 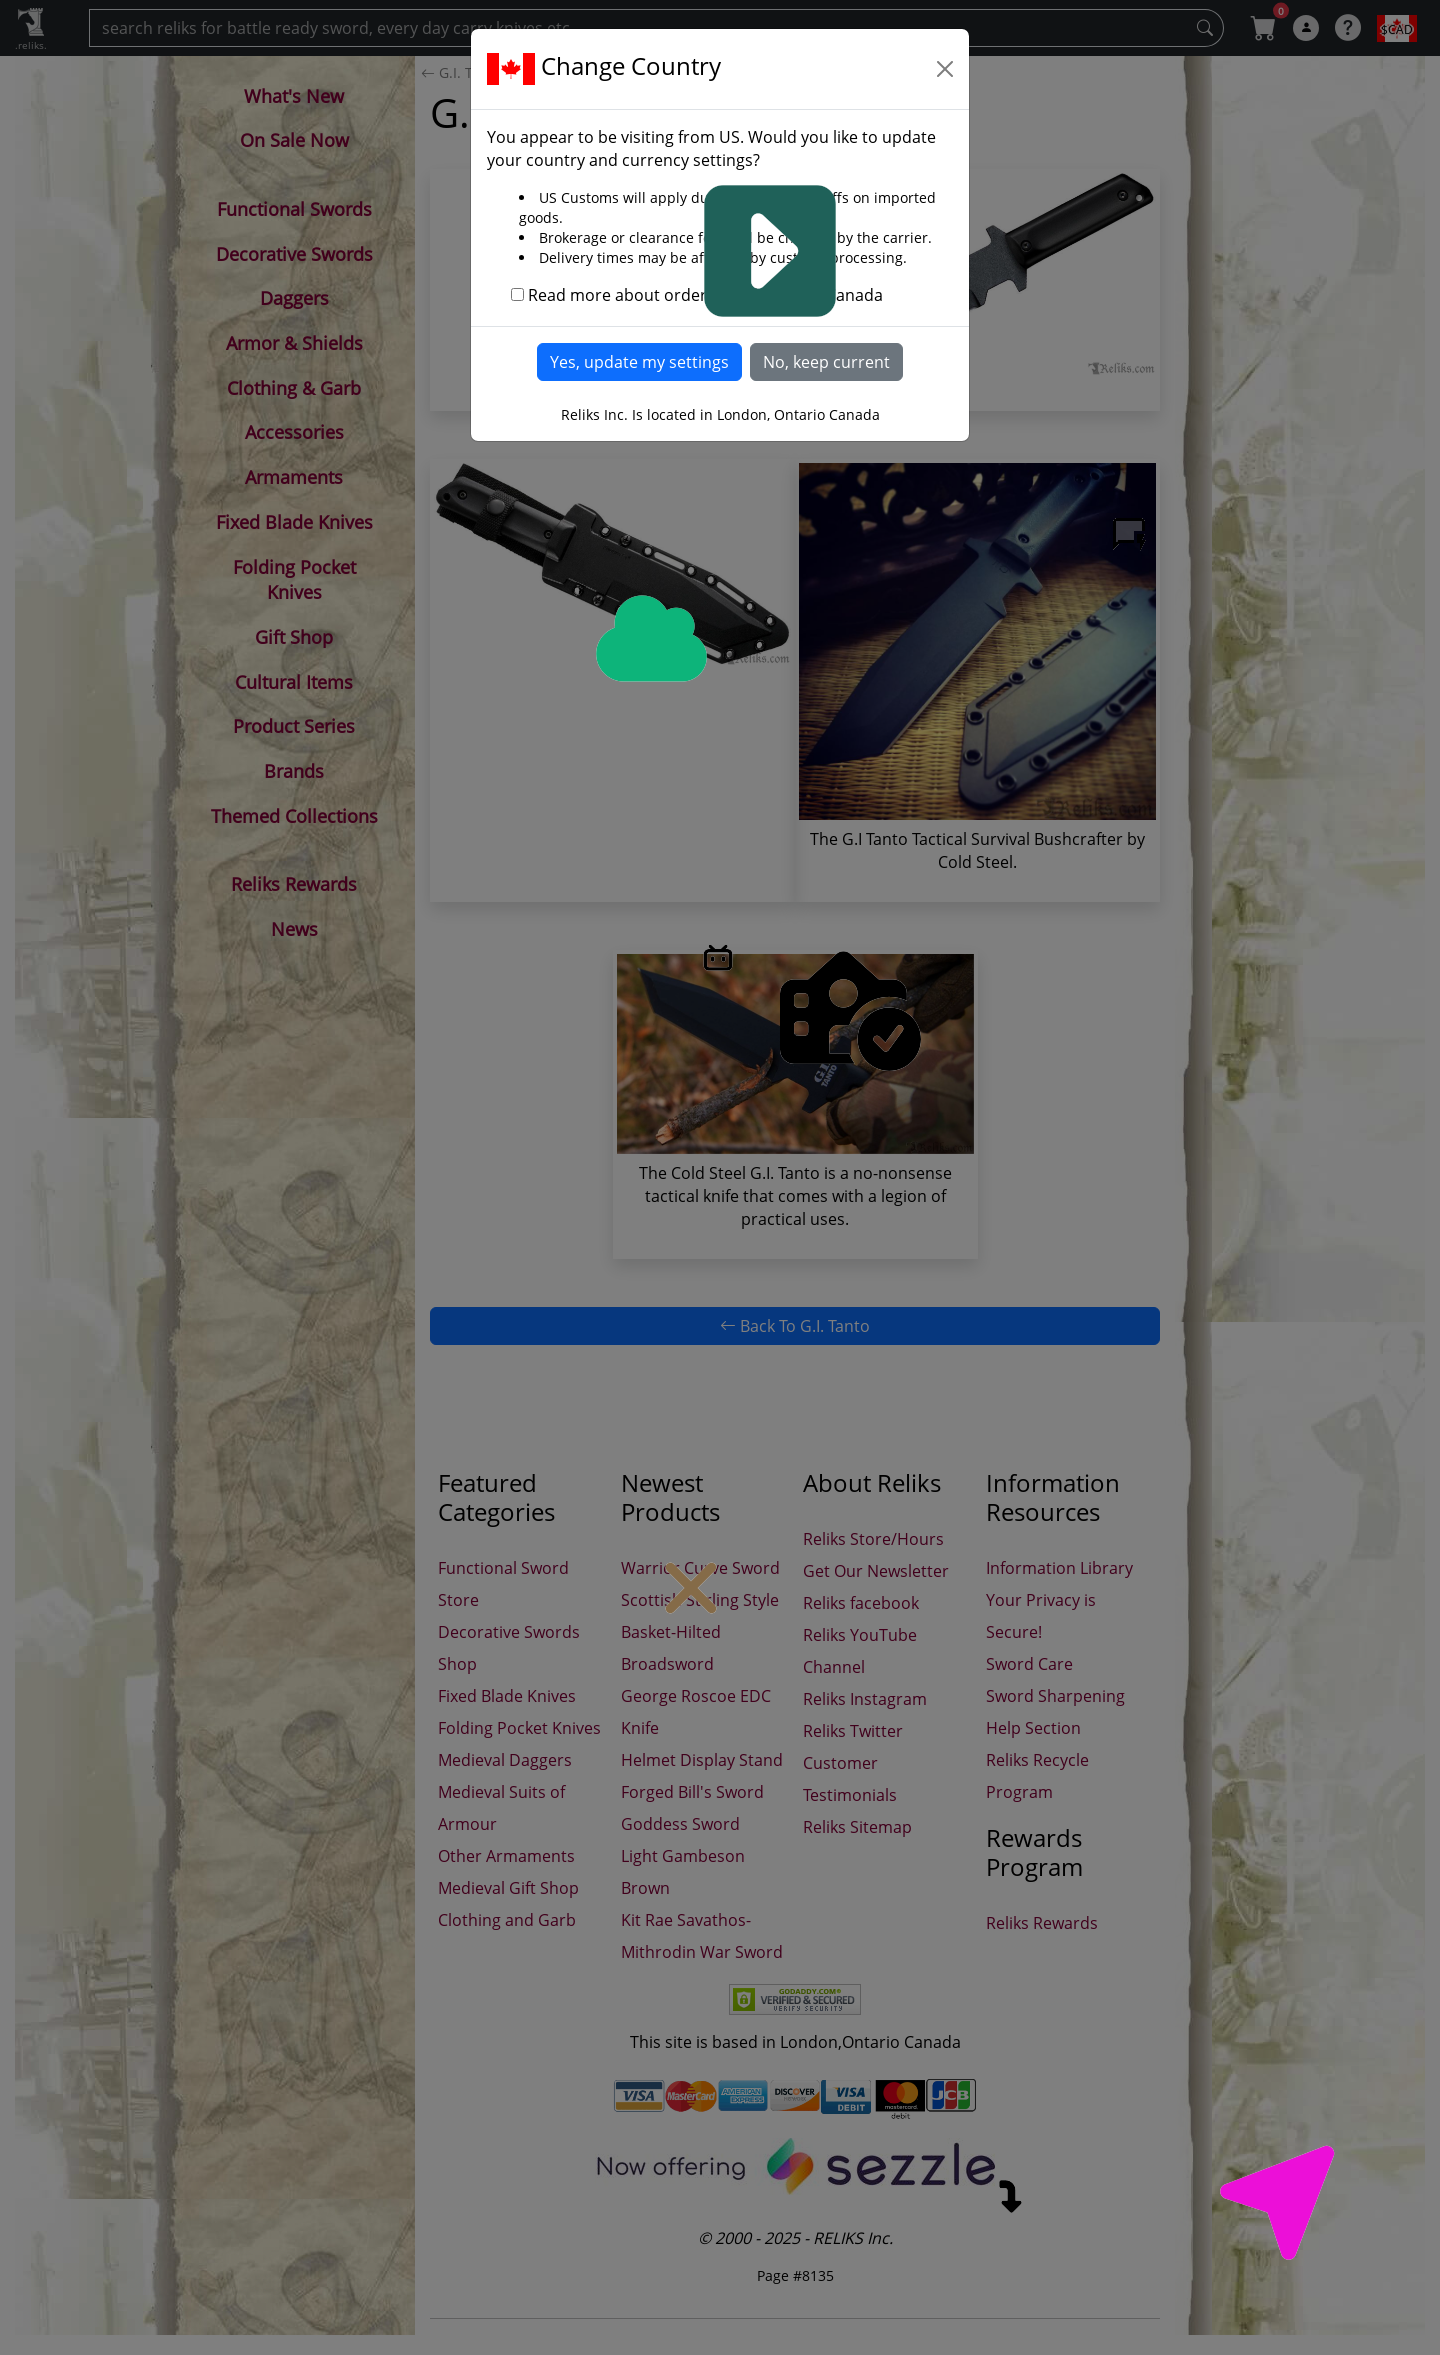 What do you see at coordinates (691, 1588) in the screenshot?
I see `close or dismiss a dialog` at bounding box center [691, 1588].